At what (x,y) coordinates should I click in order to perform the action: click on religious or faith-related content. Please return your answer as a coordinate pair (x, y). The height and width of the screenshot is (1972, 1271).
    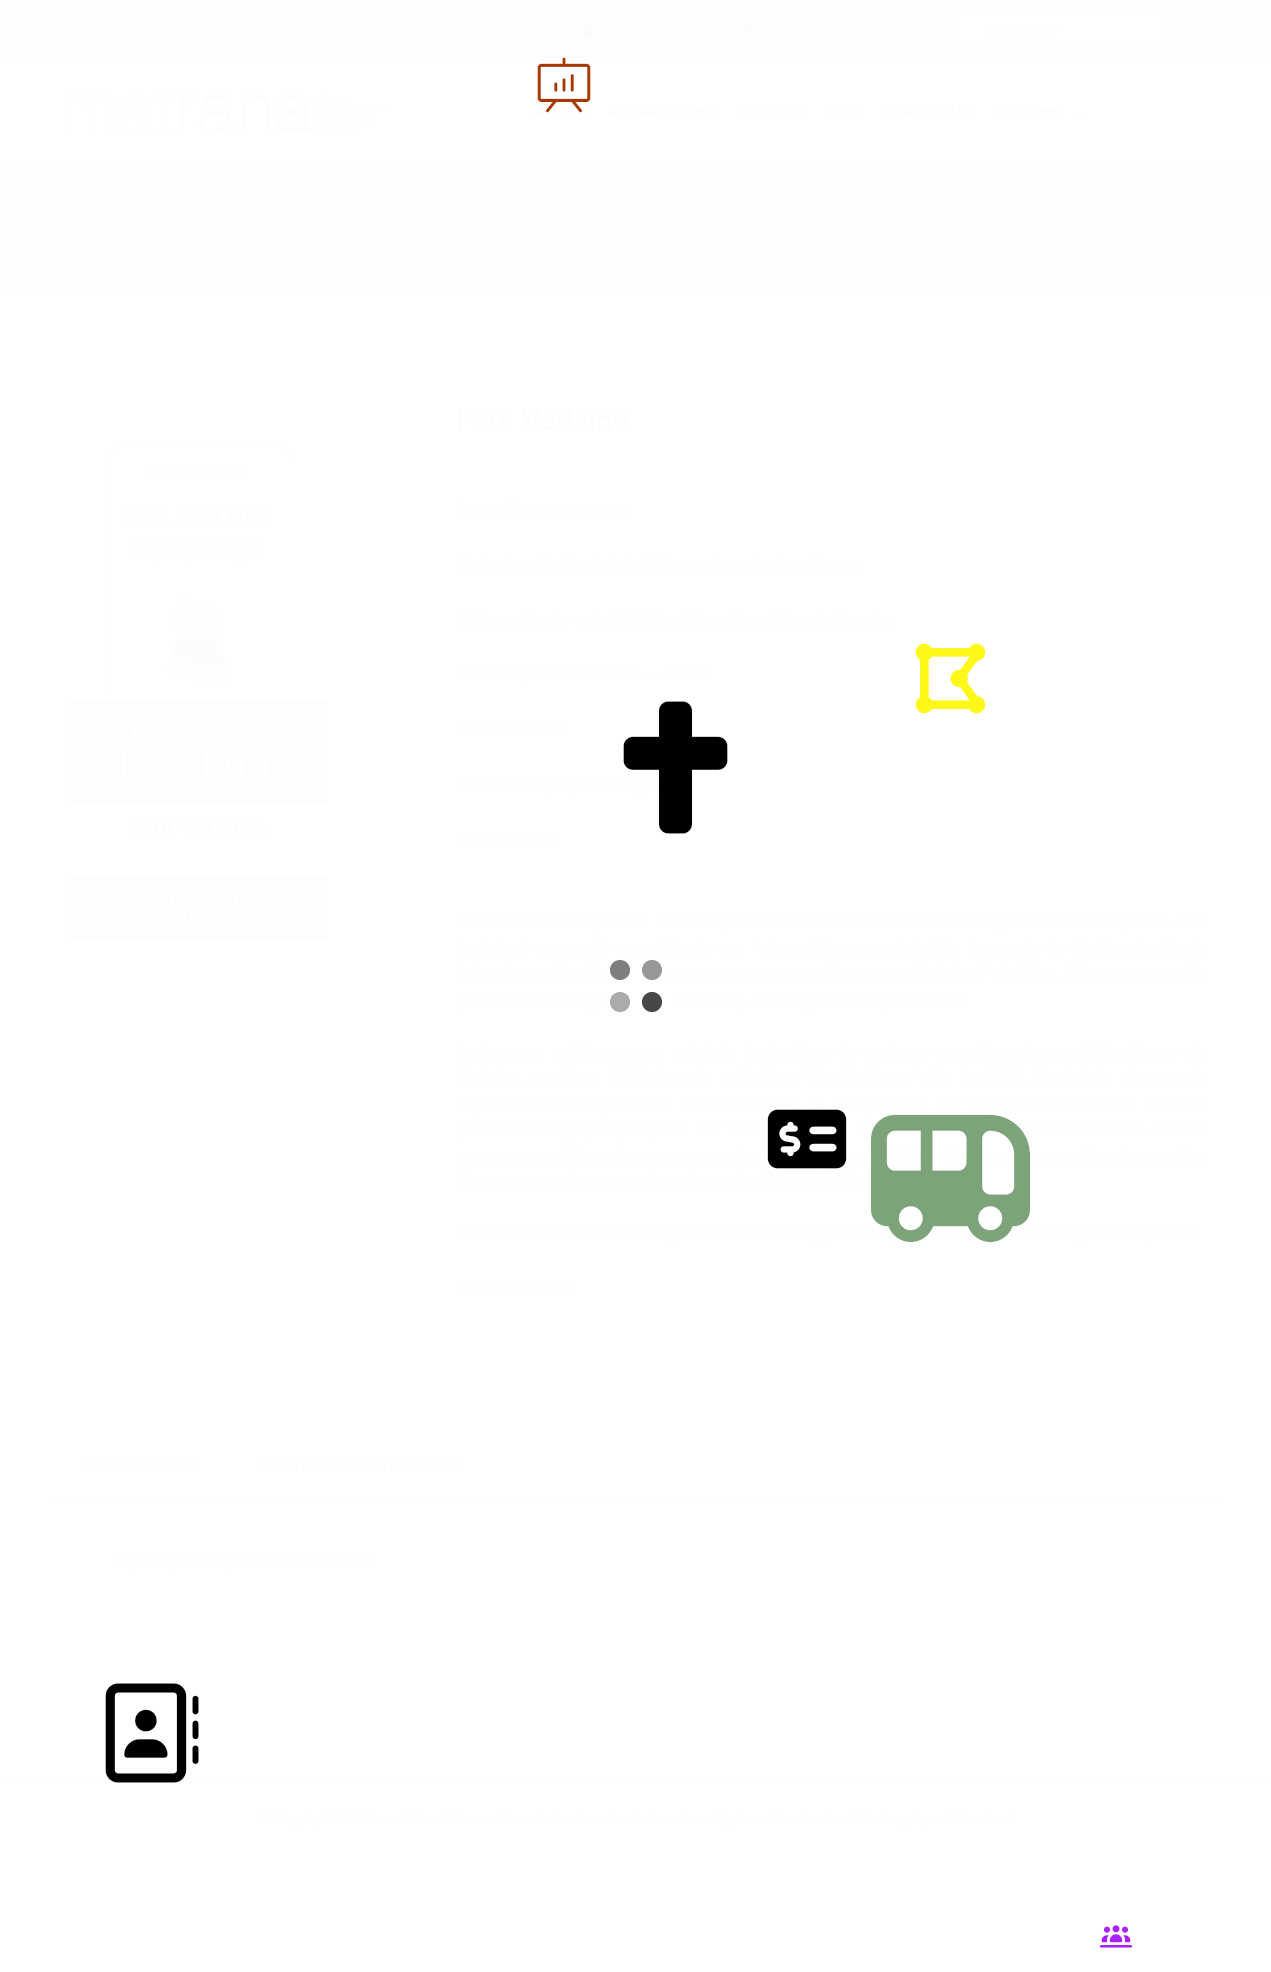
    Looking at the image, I should click on (675, 767).